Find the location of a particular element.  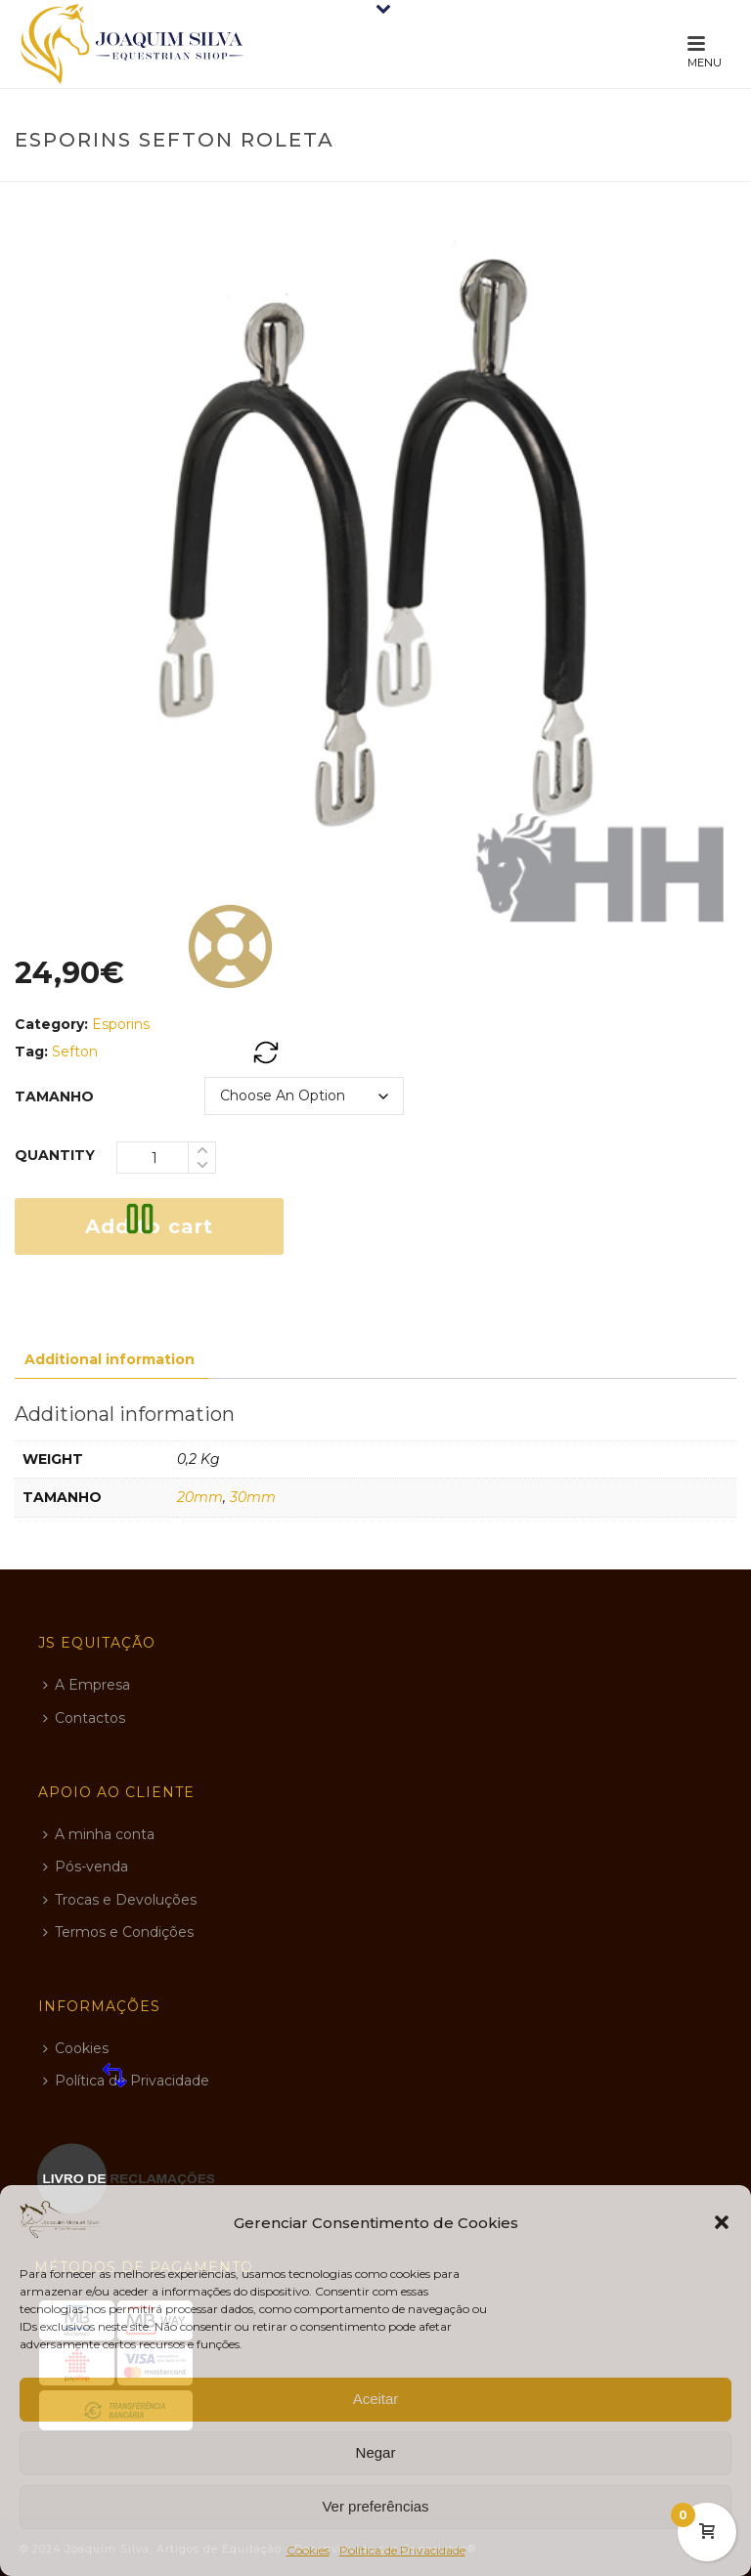

access help or support center is located at coordinates (230, 946).